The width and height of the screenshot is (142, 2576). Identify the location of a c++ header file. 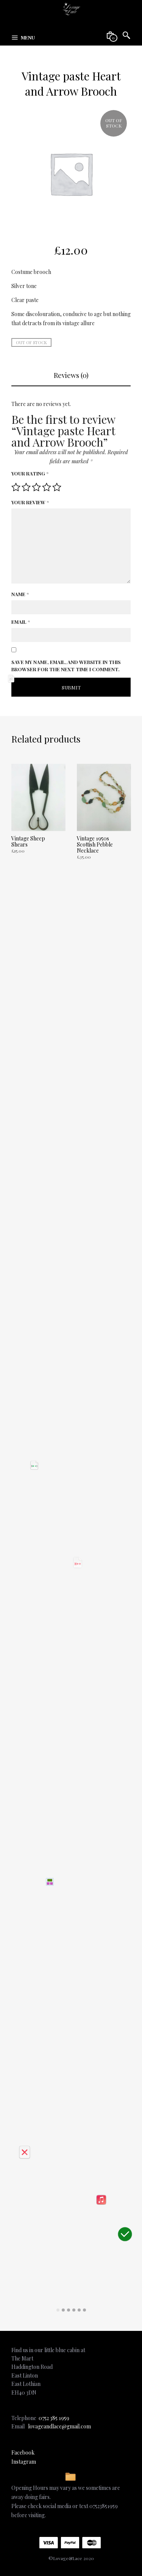
(78, 1563).